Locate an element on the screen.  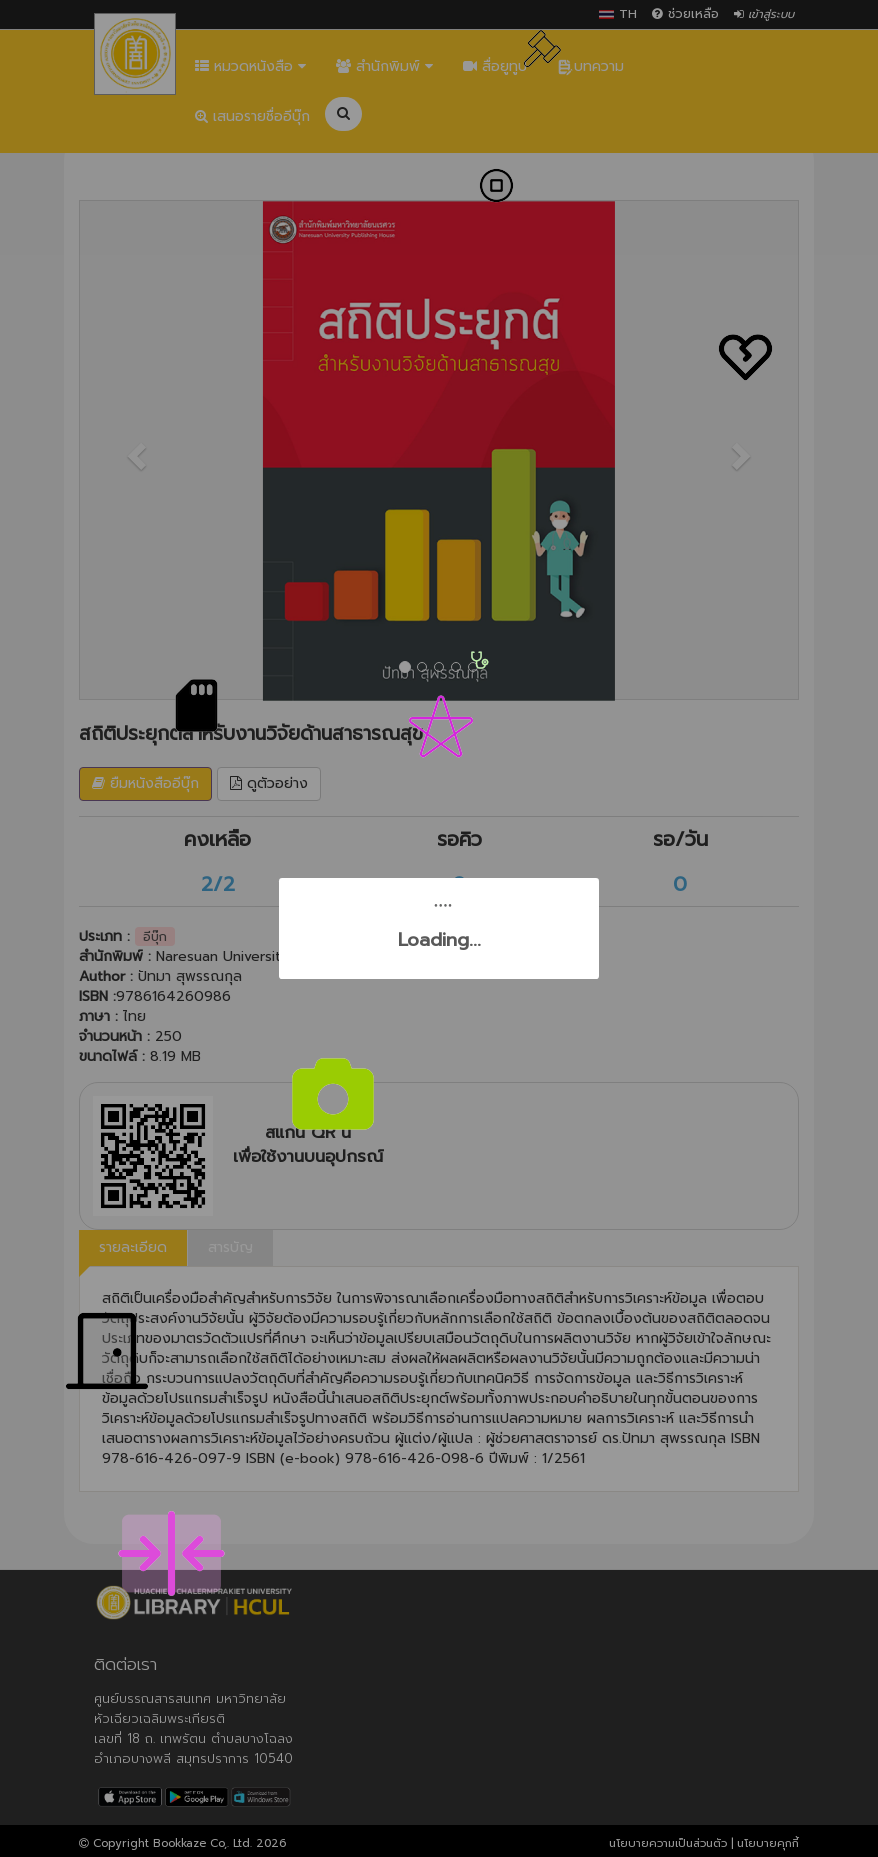
indicates occult or mystical content is located at coordinates (441, 730).